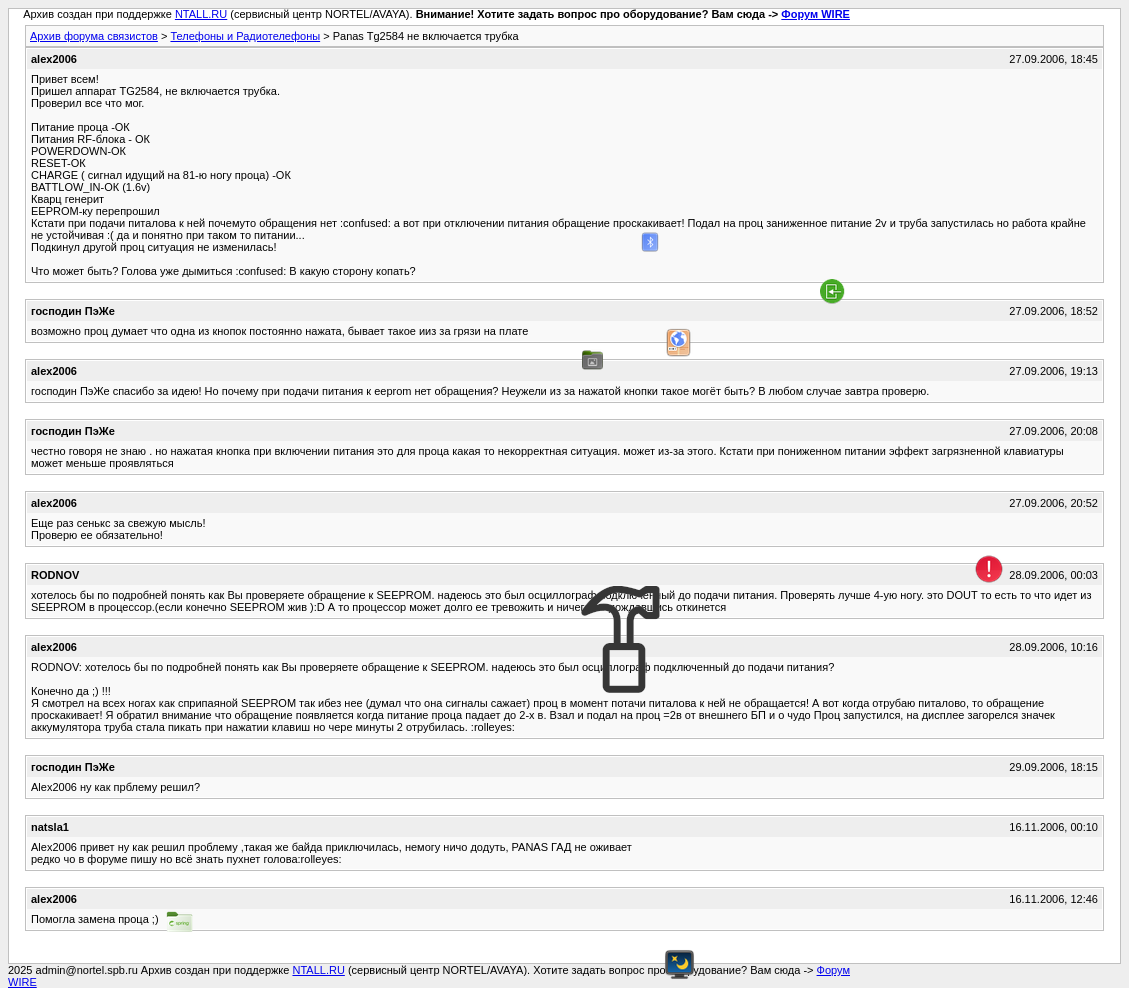 The width and height of the screenshot is (1129, 988). What do you see at coordinates (592, 359) in the screenshot?
I see `open your pictures folder` at bounding box center [592, 359].